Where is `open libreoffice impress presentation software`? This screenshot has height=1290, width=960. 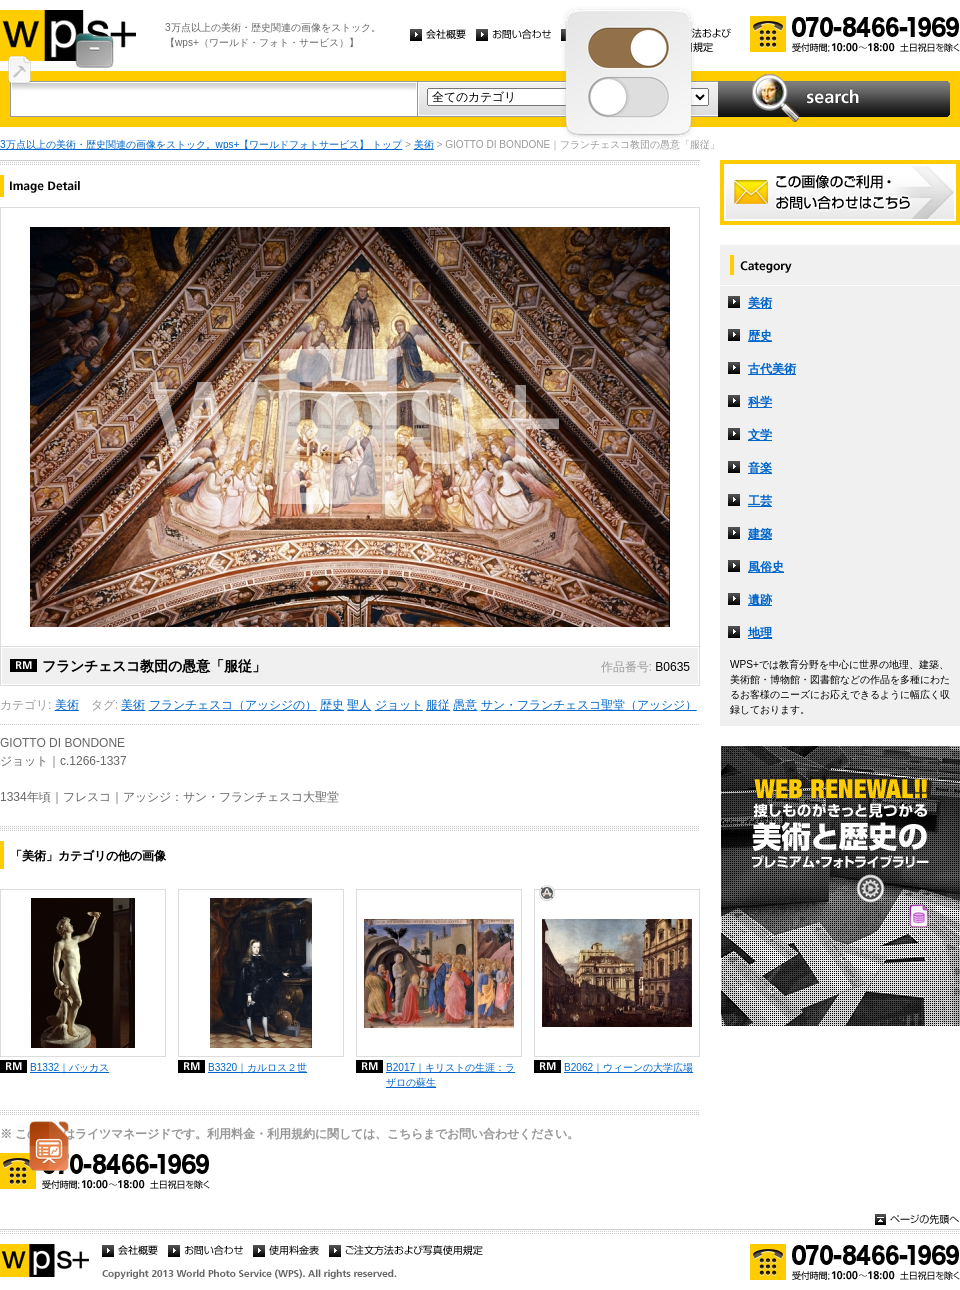
open libreoffice impress presentation software is located at coordinates (49, 1146).